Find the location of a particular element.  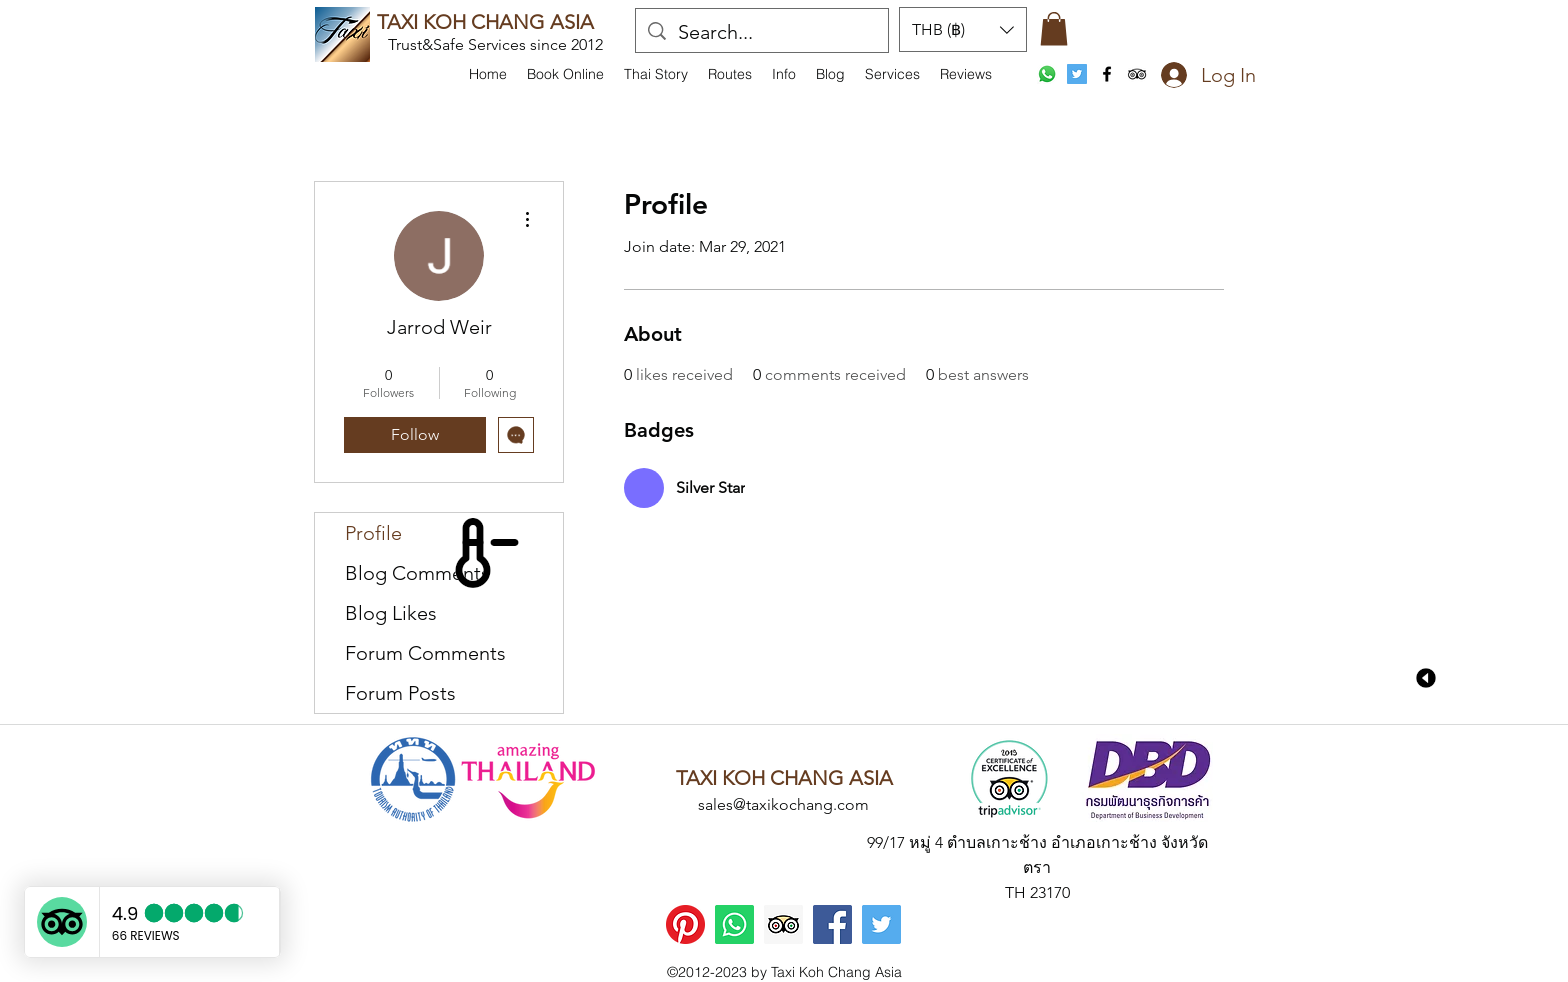

go back to the previous screen is located at coordinates (1426, 678).